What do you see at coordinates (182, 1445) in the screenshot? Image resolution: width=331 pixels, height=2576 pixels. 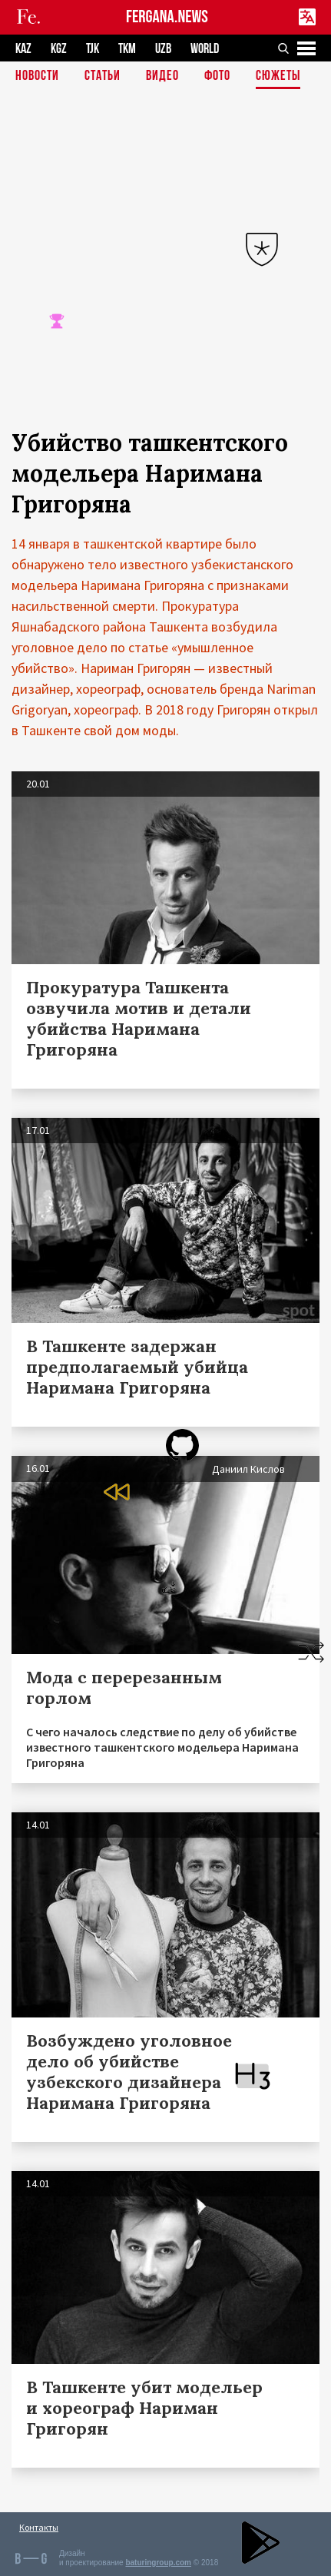 I see `open GitHub repository` at bounding box center [182, 1445].